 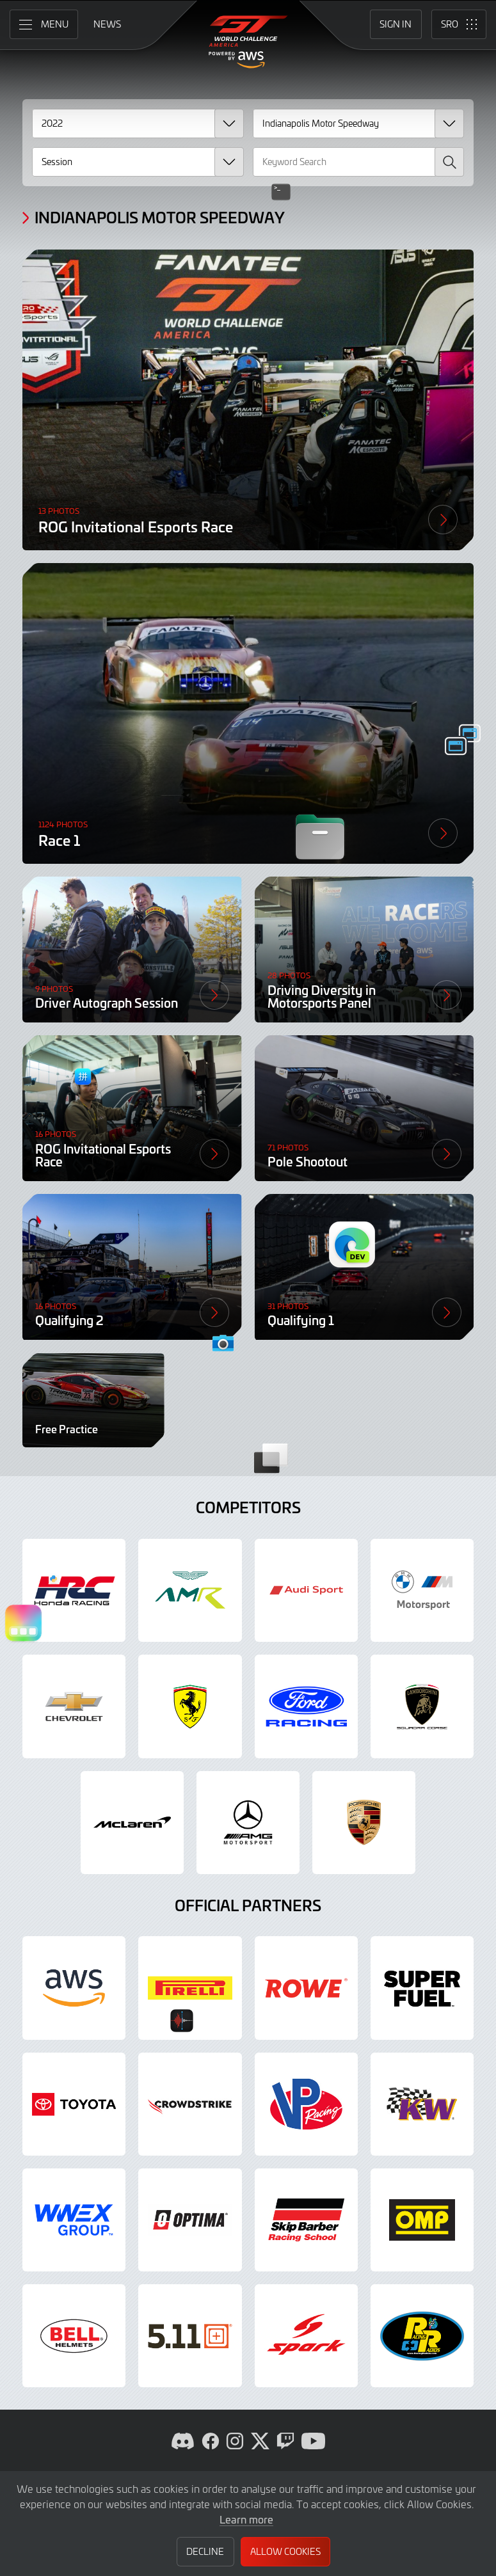 What do you see at coordinates (223, 1343) in the screenshot?
I see `open the camera app` at bounding box center [223, 1343].